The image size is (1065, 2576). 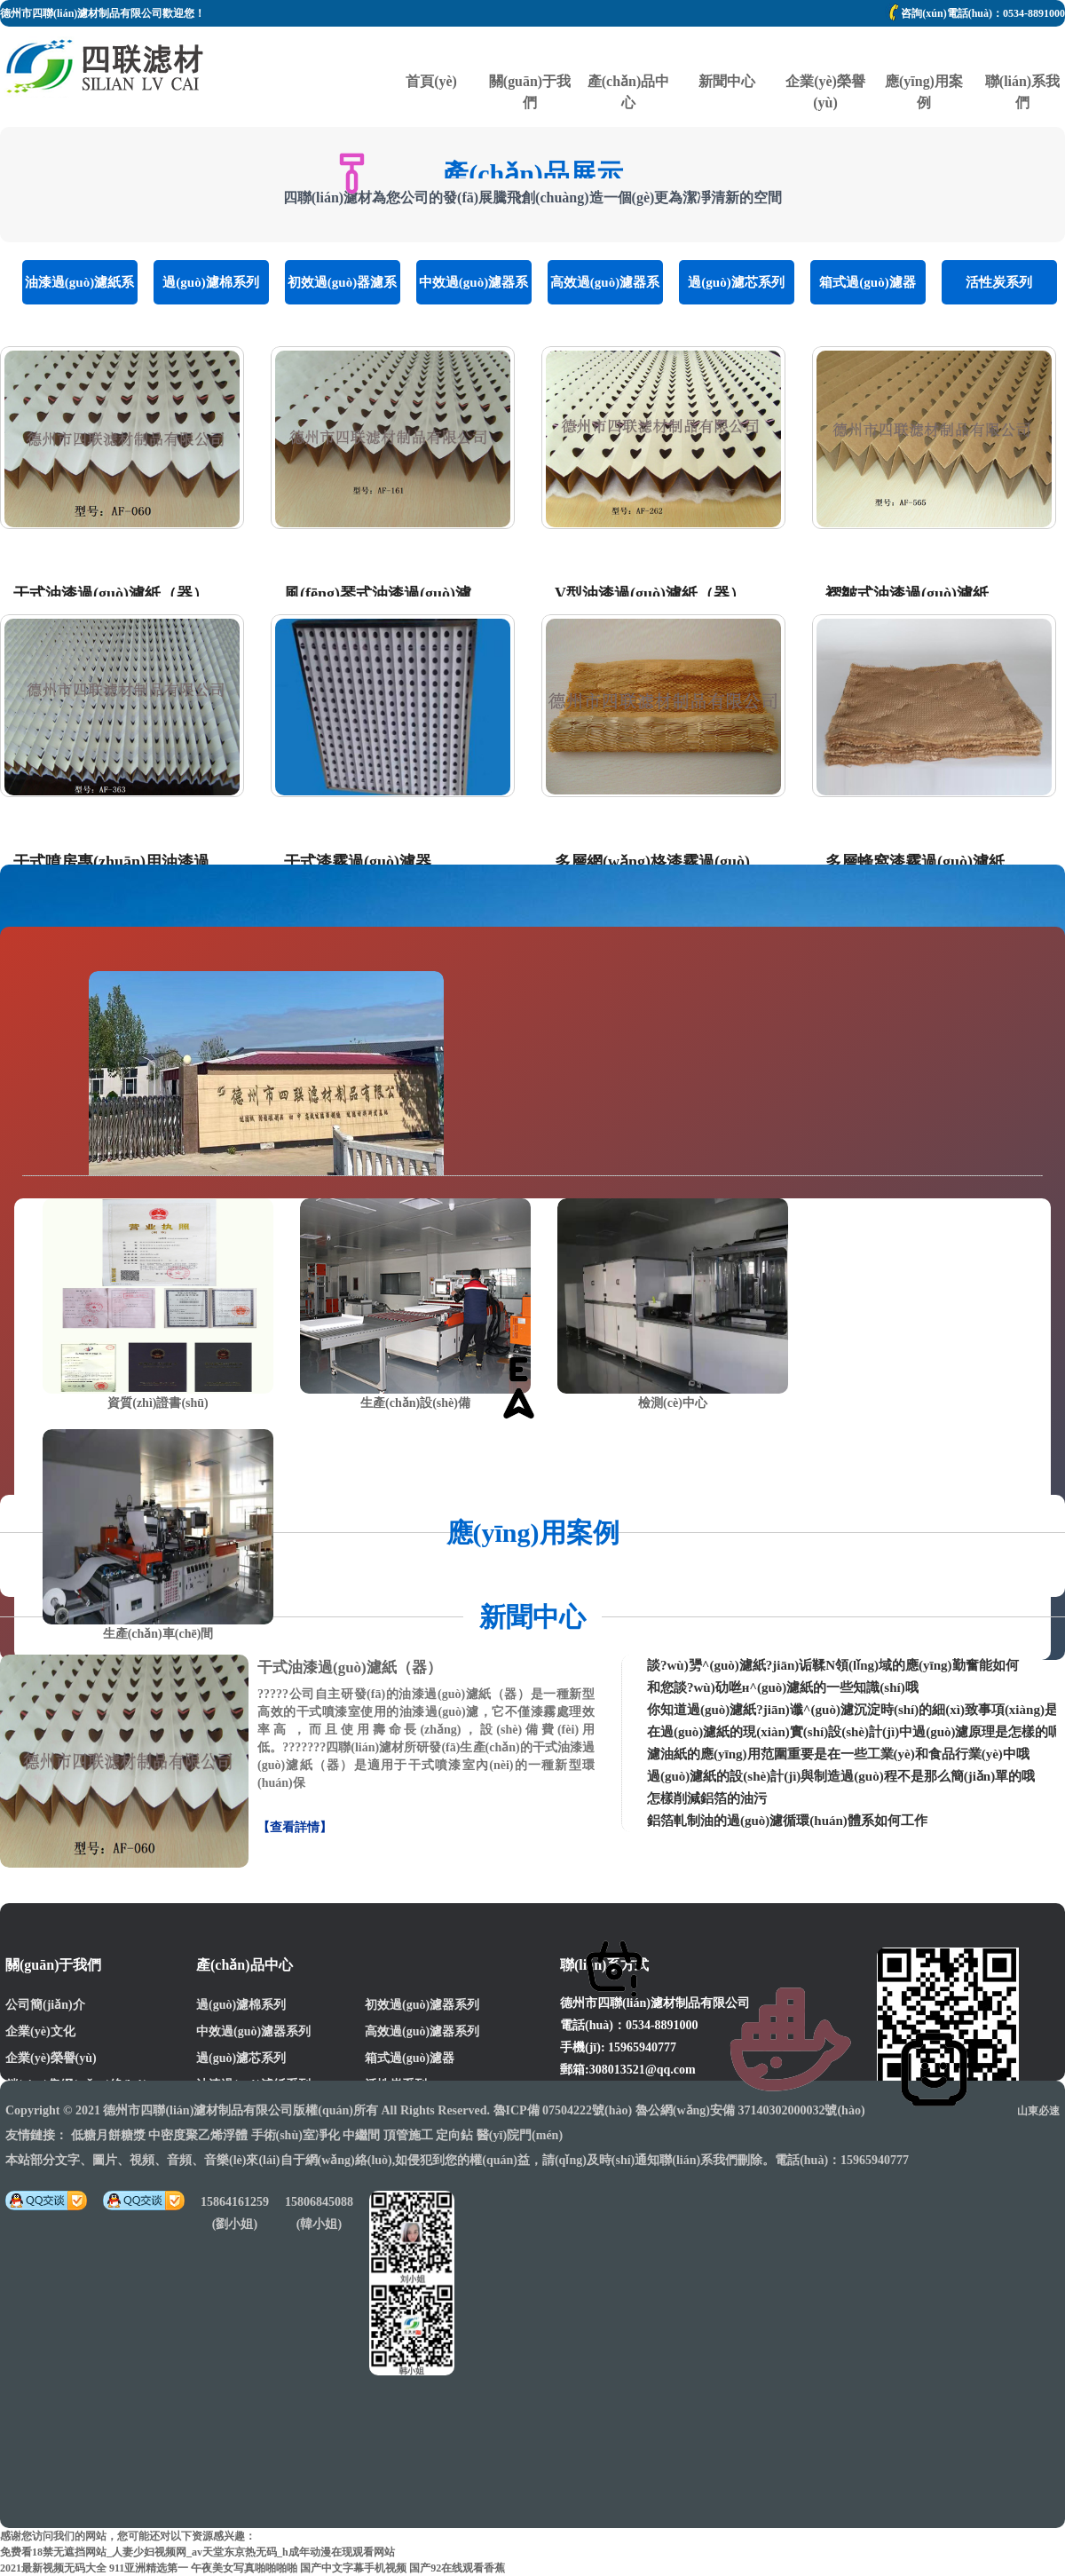 What do you see at coordinates (518, 1387) in the screenshot?
I see `navigate east direction` at bounding box center [518, 1387].